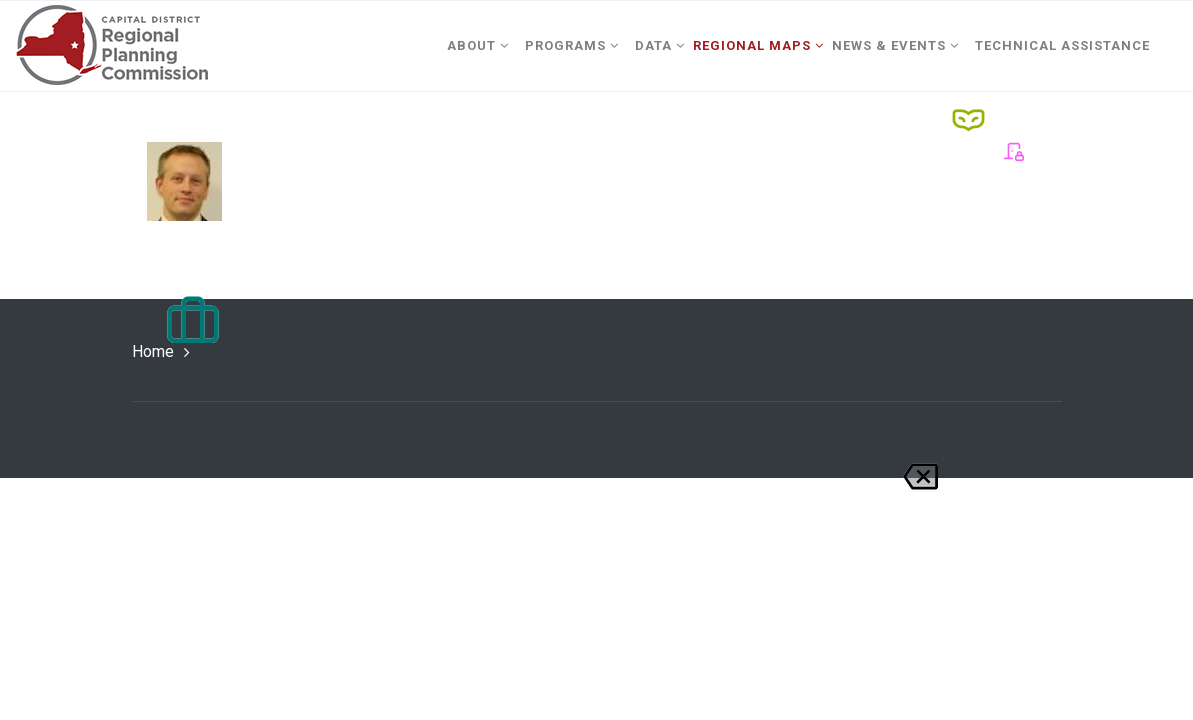  I want to click on access work or business-related features, so click(193, 322).